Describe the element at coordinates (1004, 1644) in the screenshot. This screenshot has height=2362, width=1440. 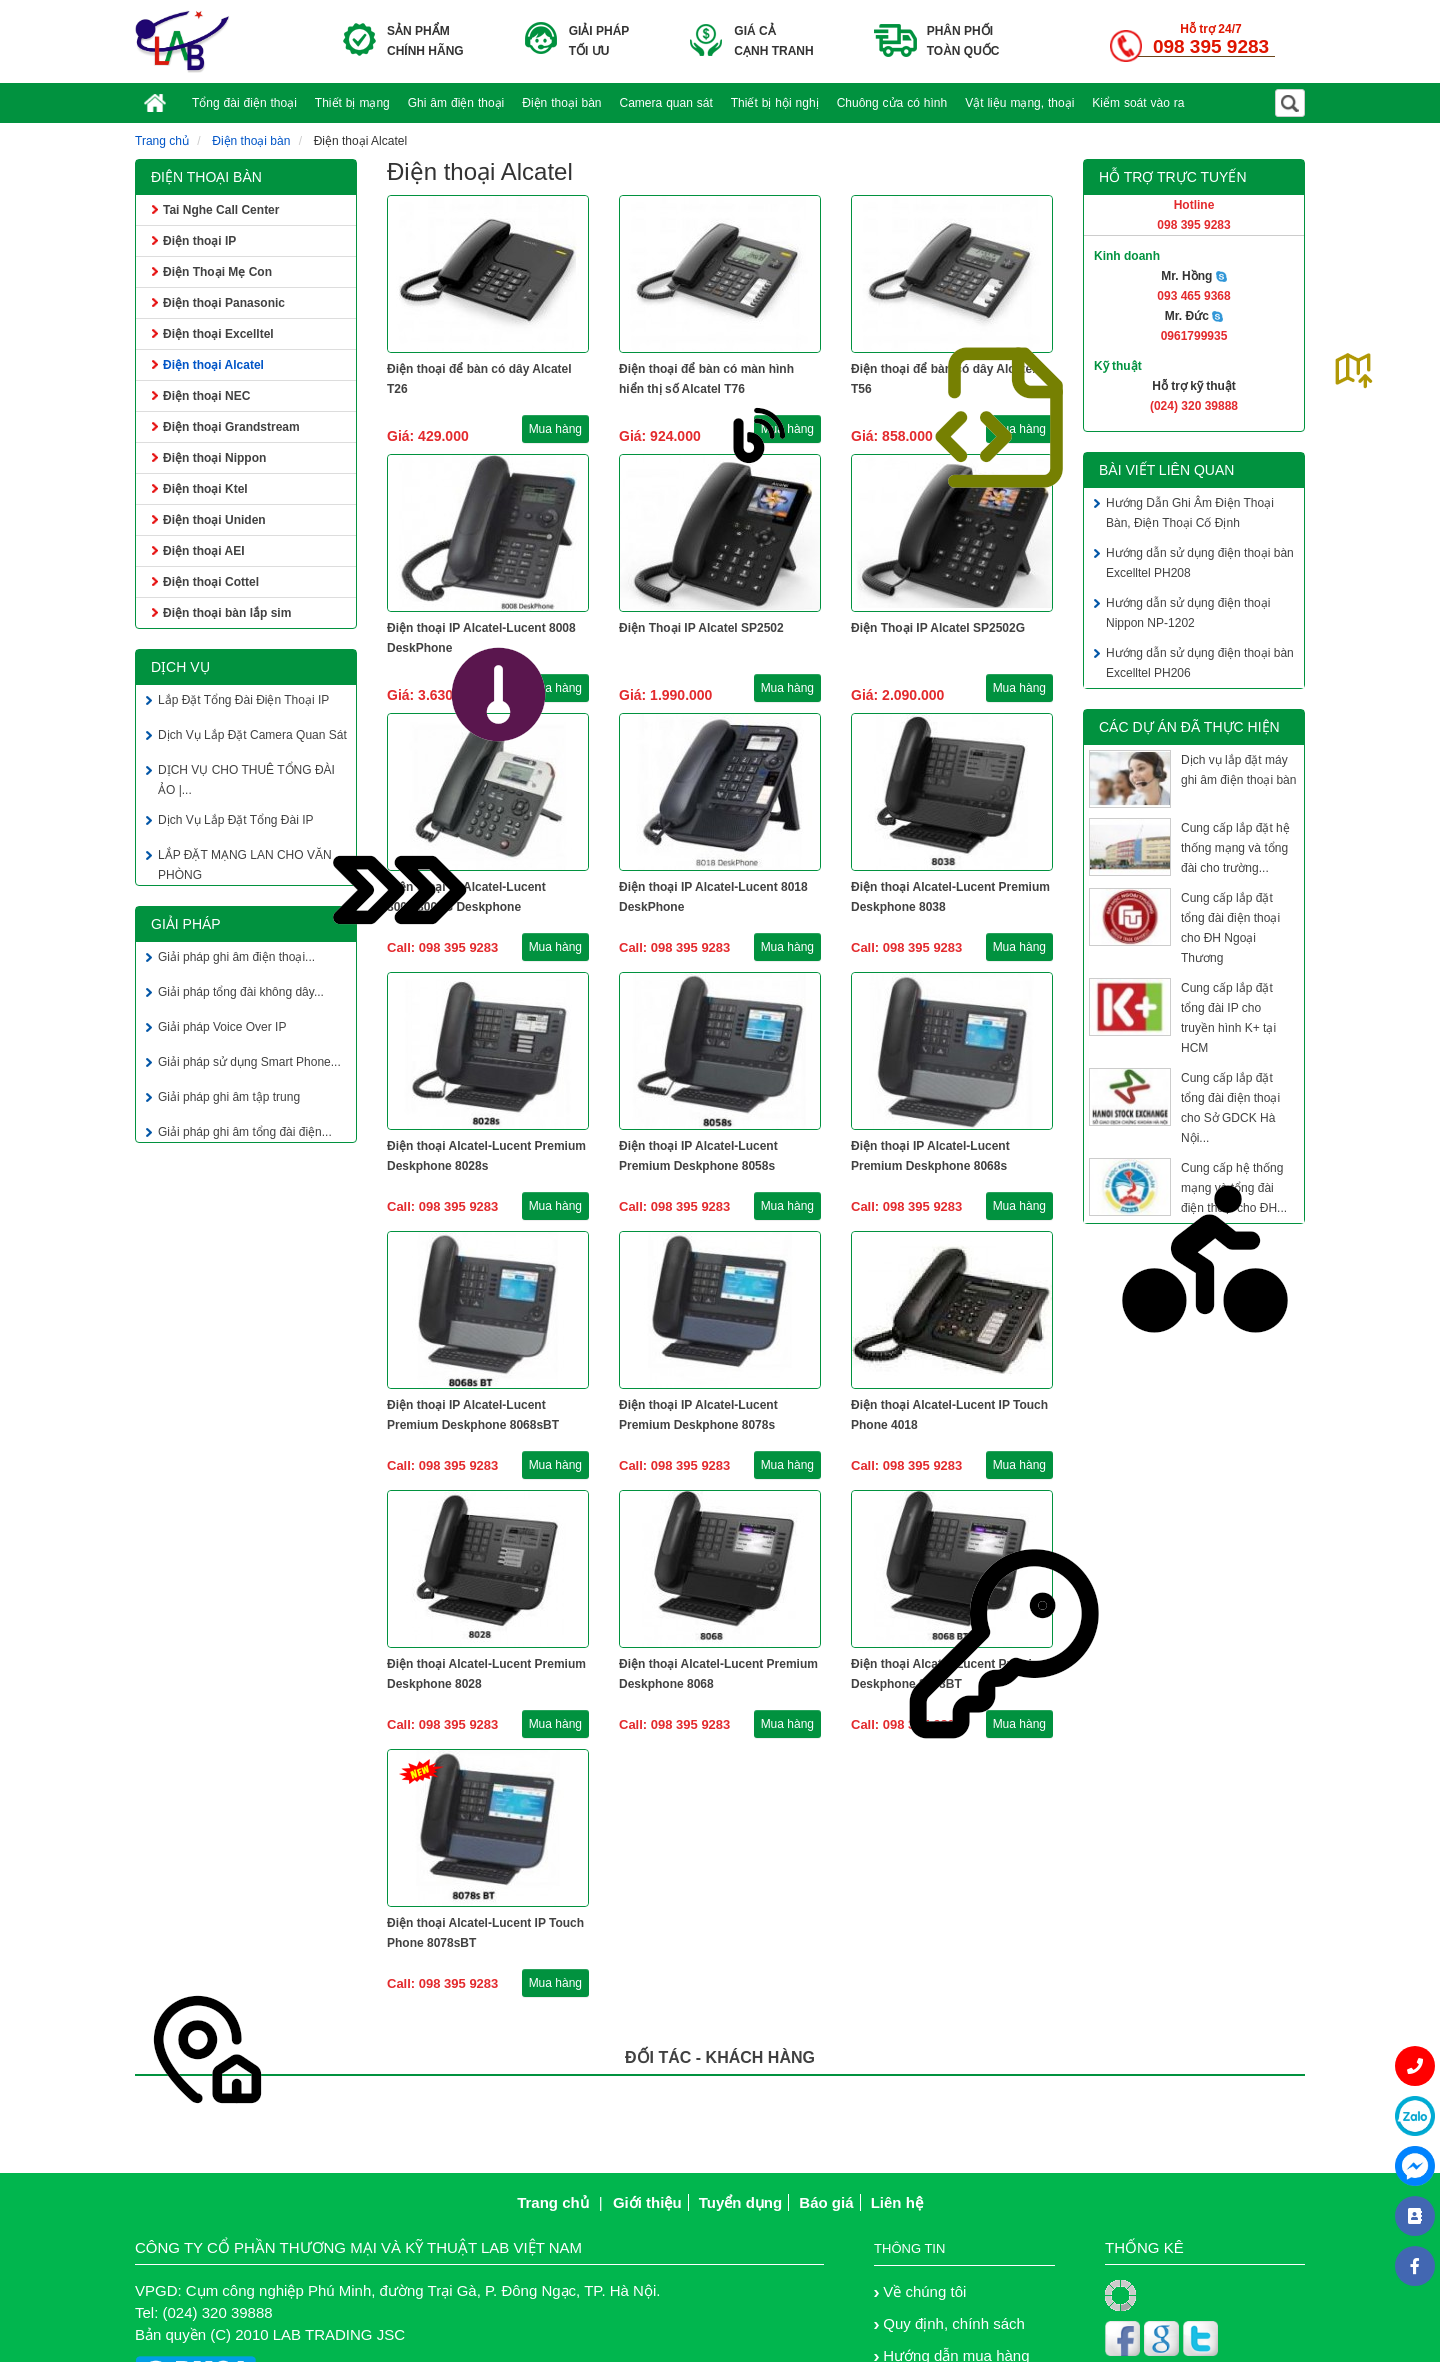
I see `access account security settings` at that location.